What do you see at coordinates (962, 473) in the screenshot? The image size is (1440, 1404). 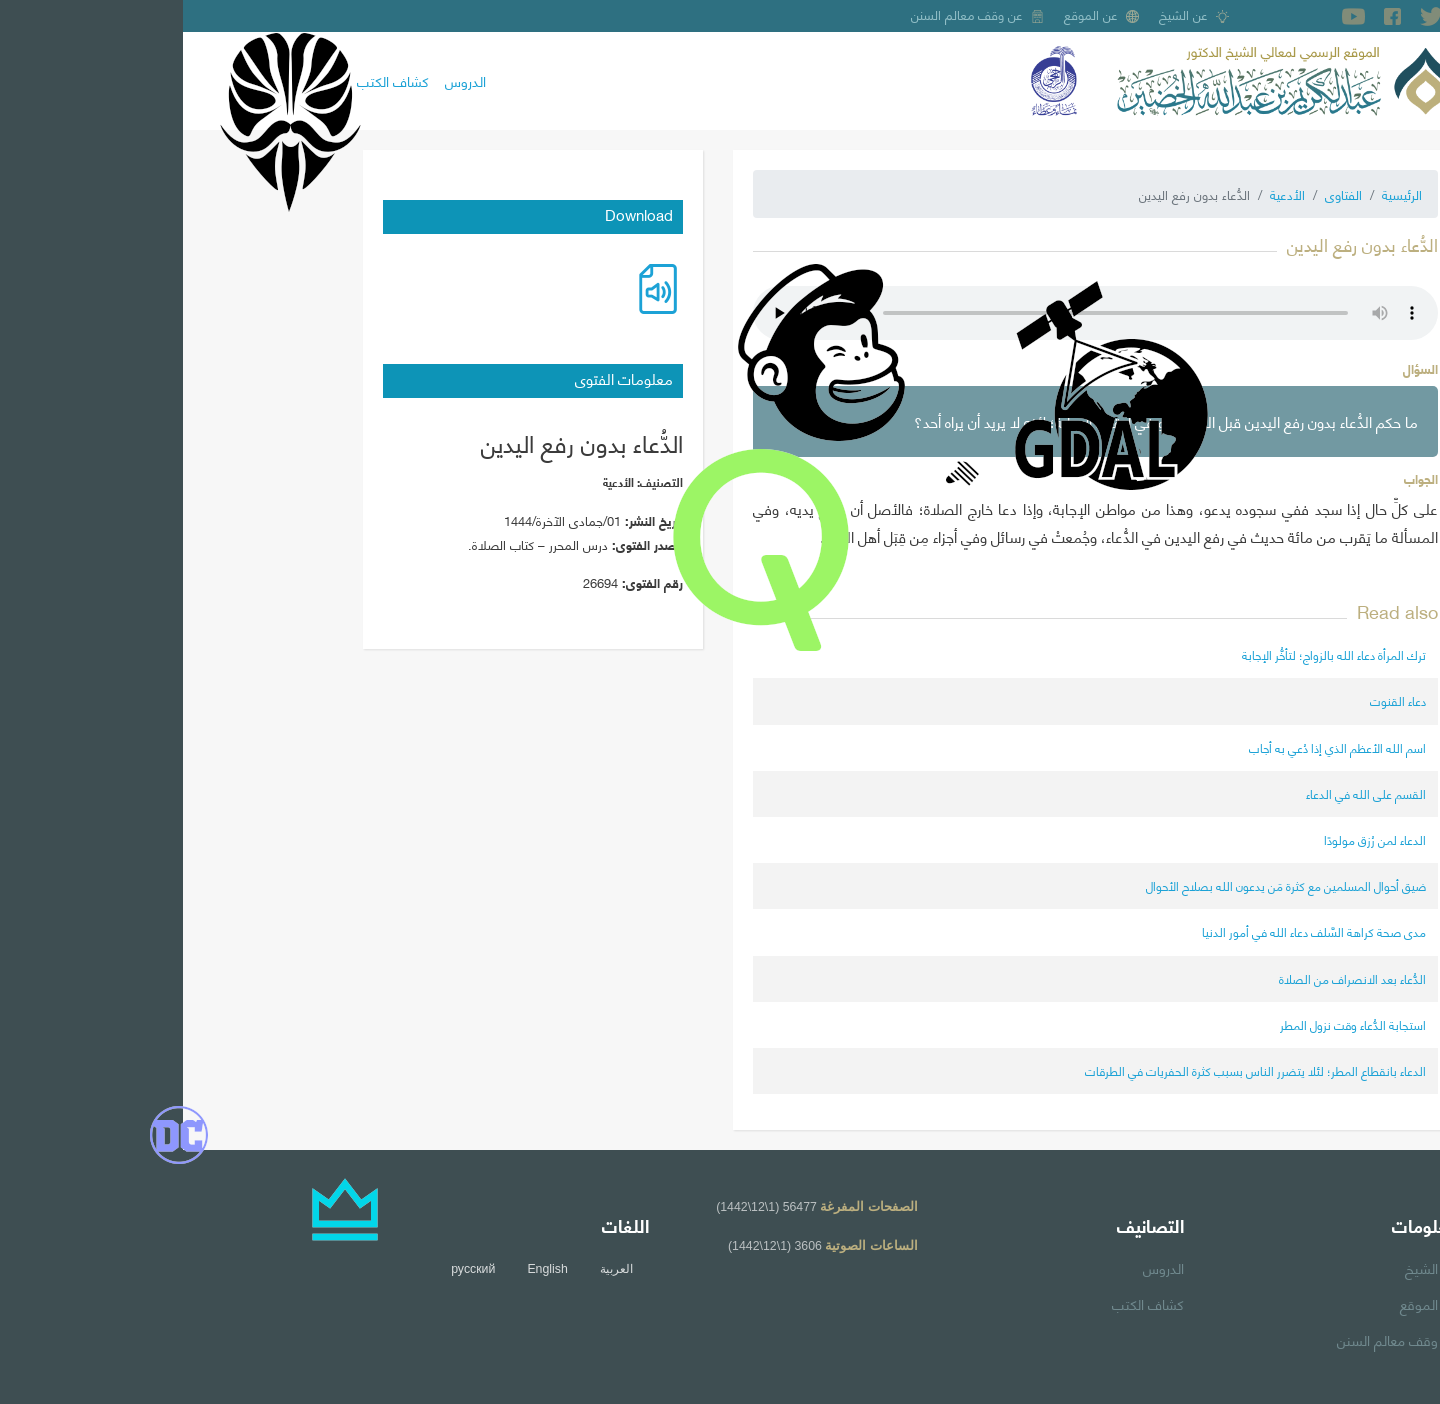 I see `open zebpay cryptocurrency exchange app` at bounding box center [962, 473].